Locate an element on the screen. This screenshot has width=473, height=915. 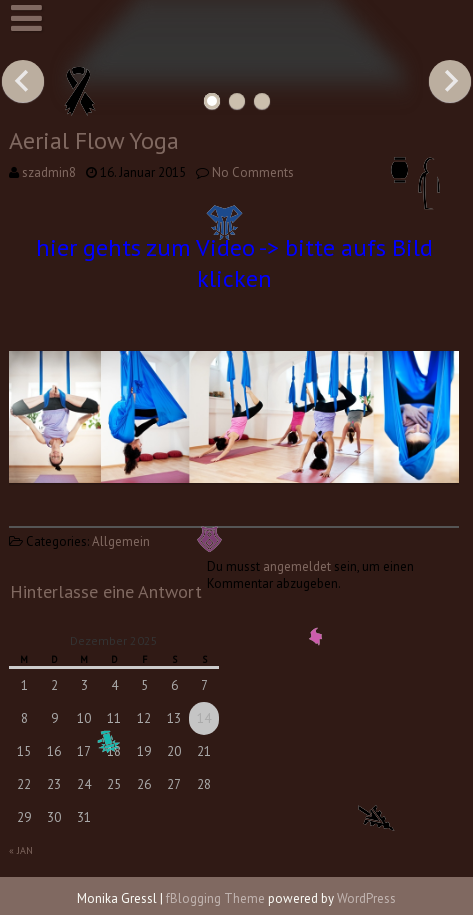
select arrow or projectile weapon type is located at coordinates (376, 817).